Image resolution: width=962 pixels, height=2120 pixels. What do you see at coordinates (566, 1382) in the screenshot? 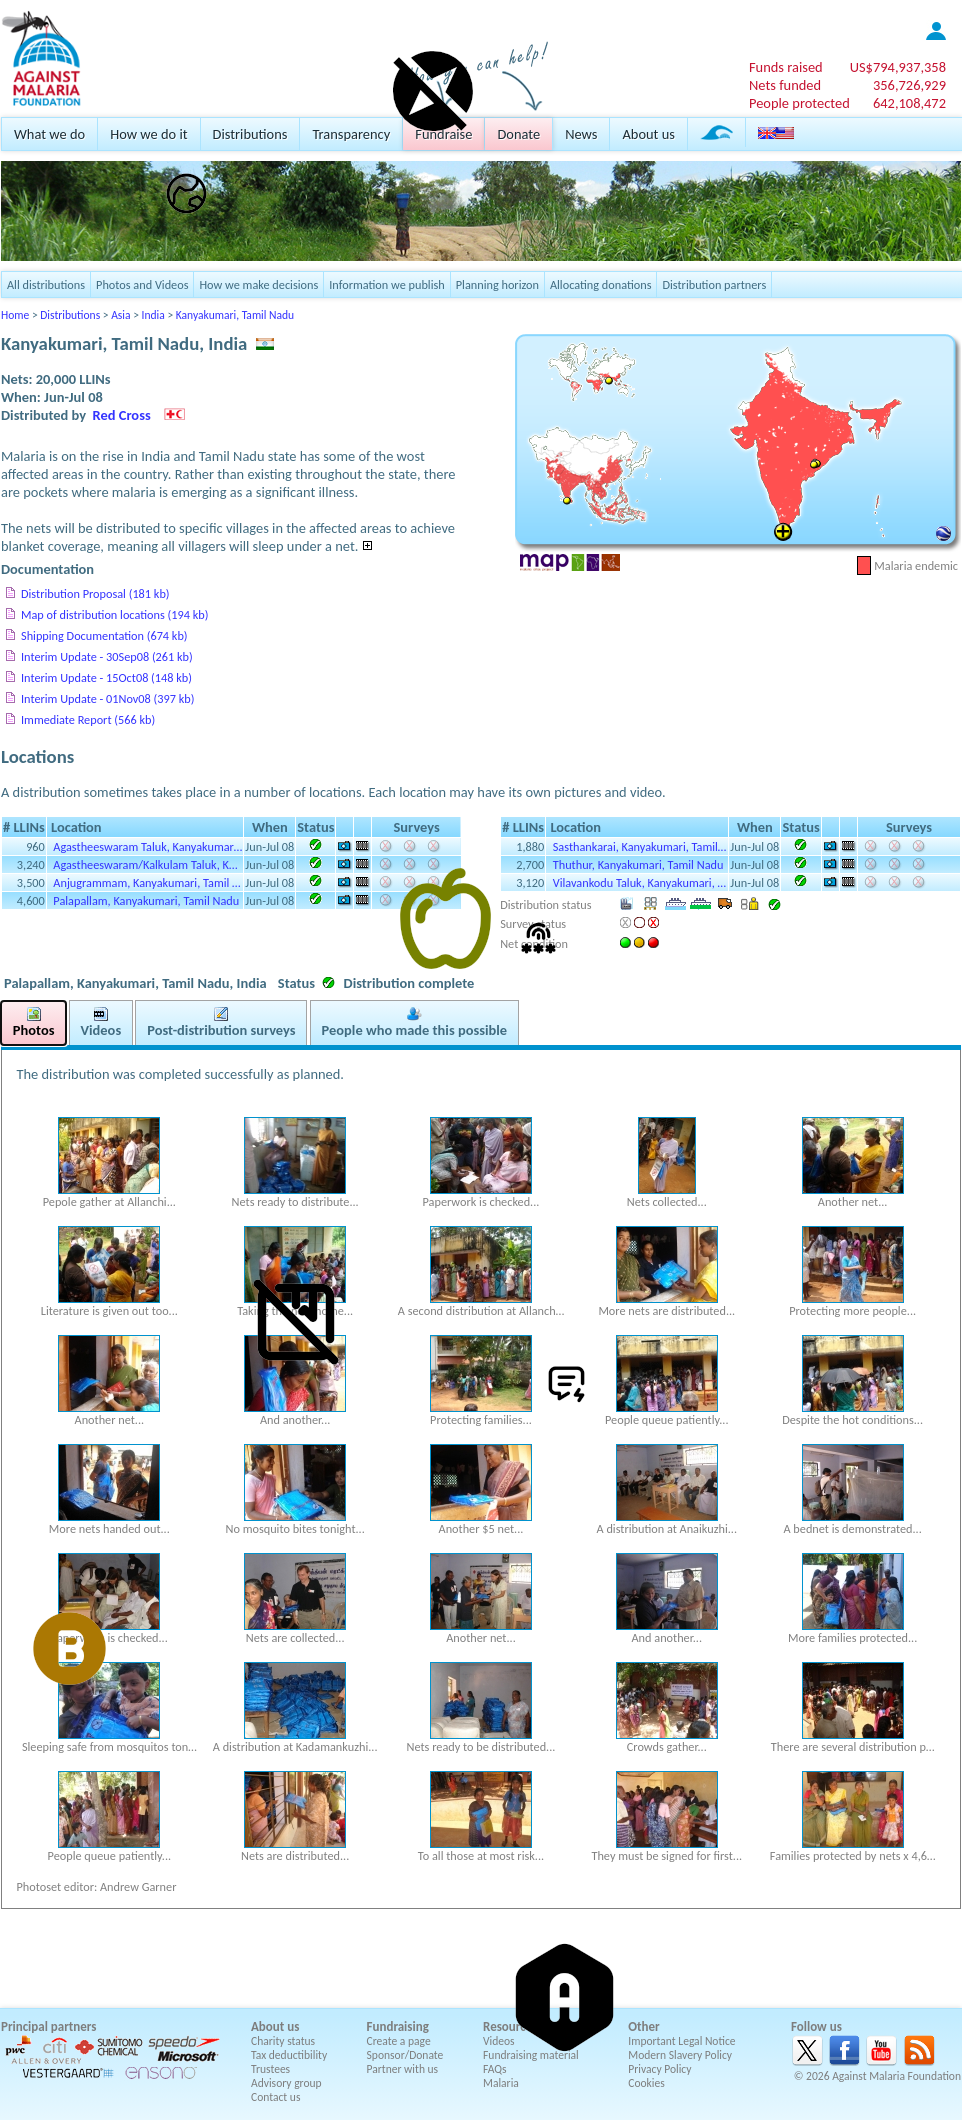
I see `send a quick reply or instant message` at bounding box center [566, 1382].